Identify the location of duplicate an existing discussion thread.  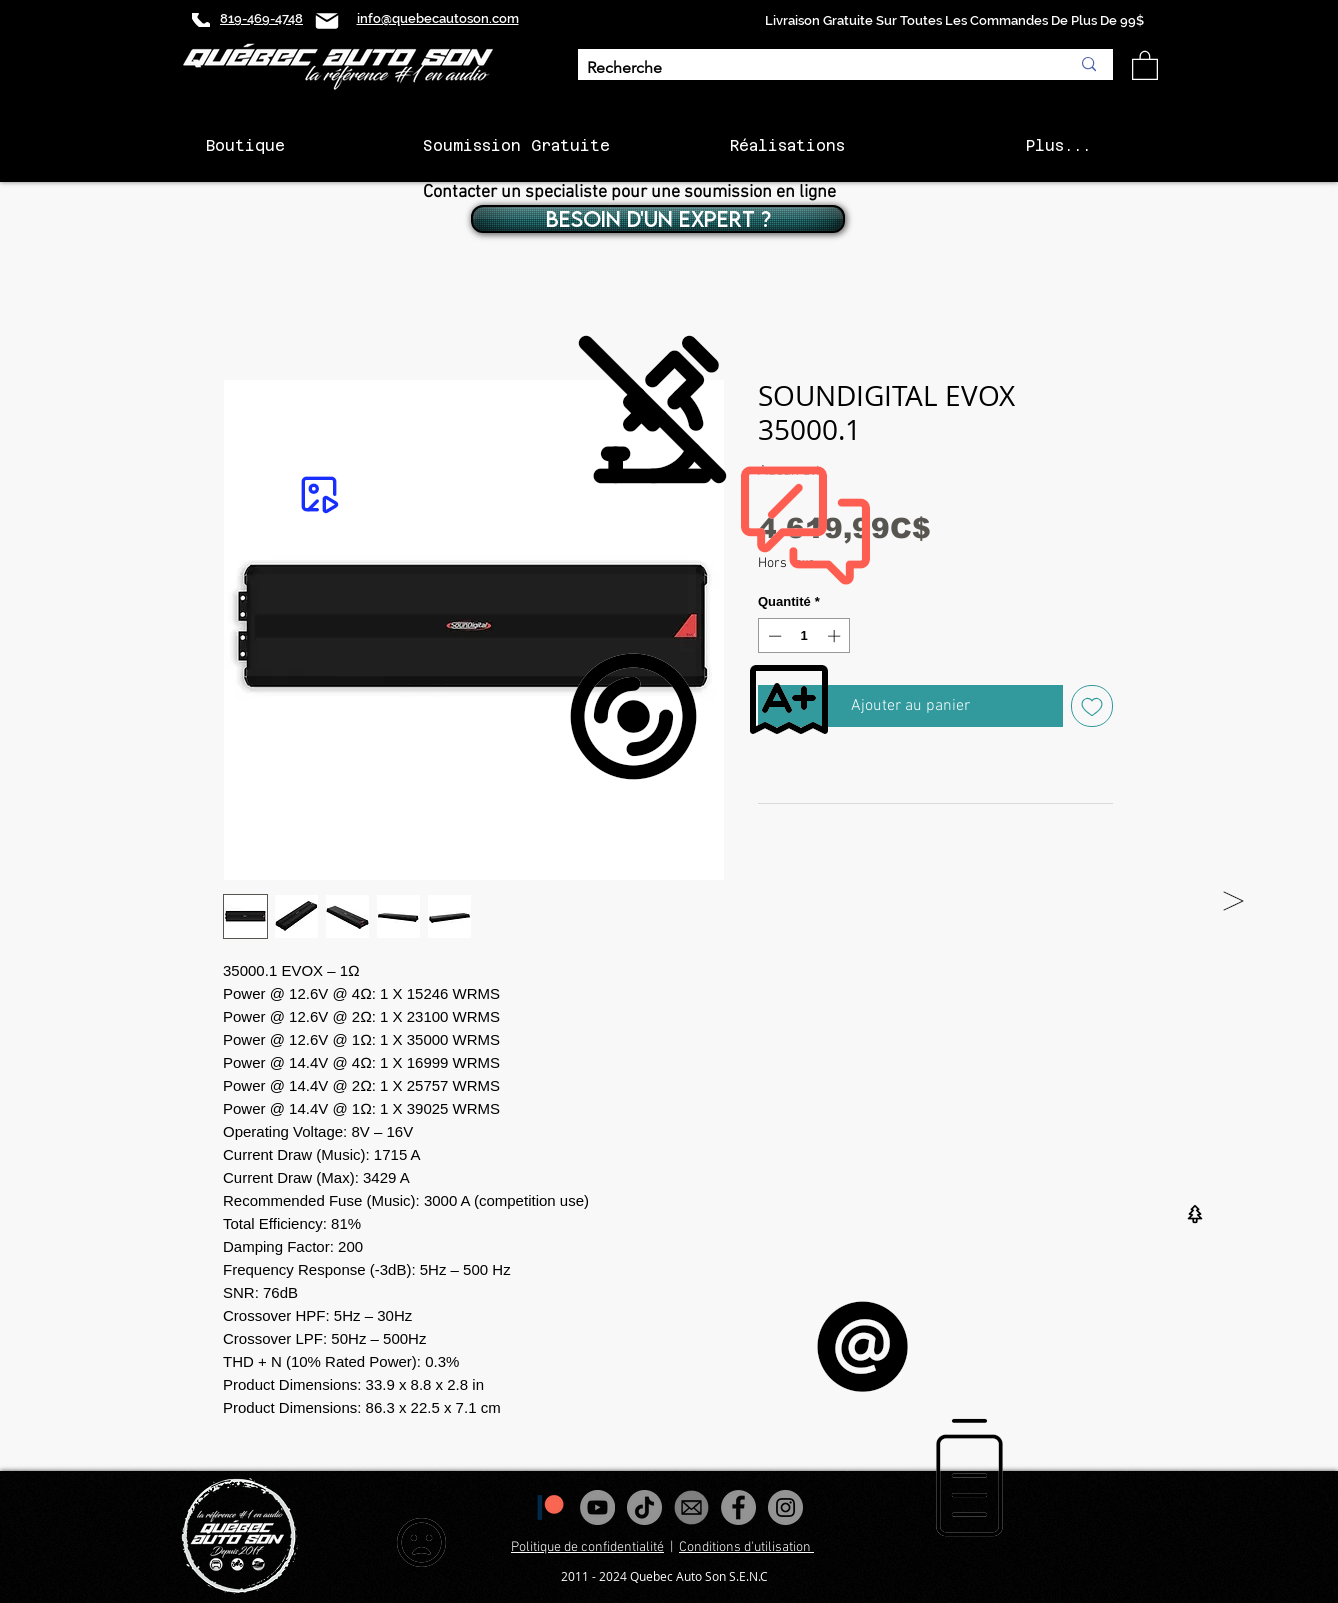
(805, 525).